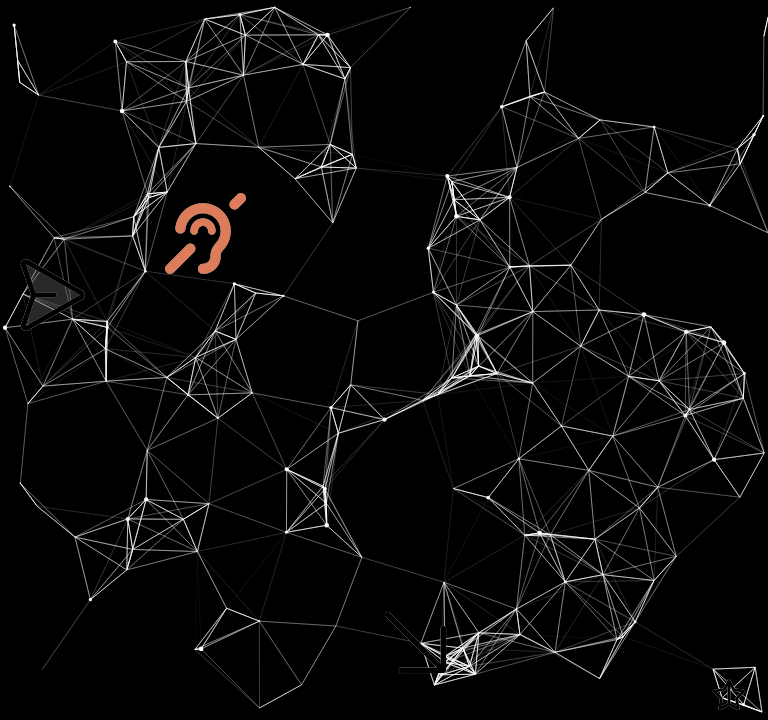 The image size is (768, 720). What do you see at coordinates (49, 295) in the screenshot?
I see `send message` at bounding box center [49, 295].